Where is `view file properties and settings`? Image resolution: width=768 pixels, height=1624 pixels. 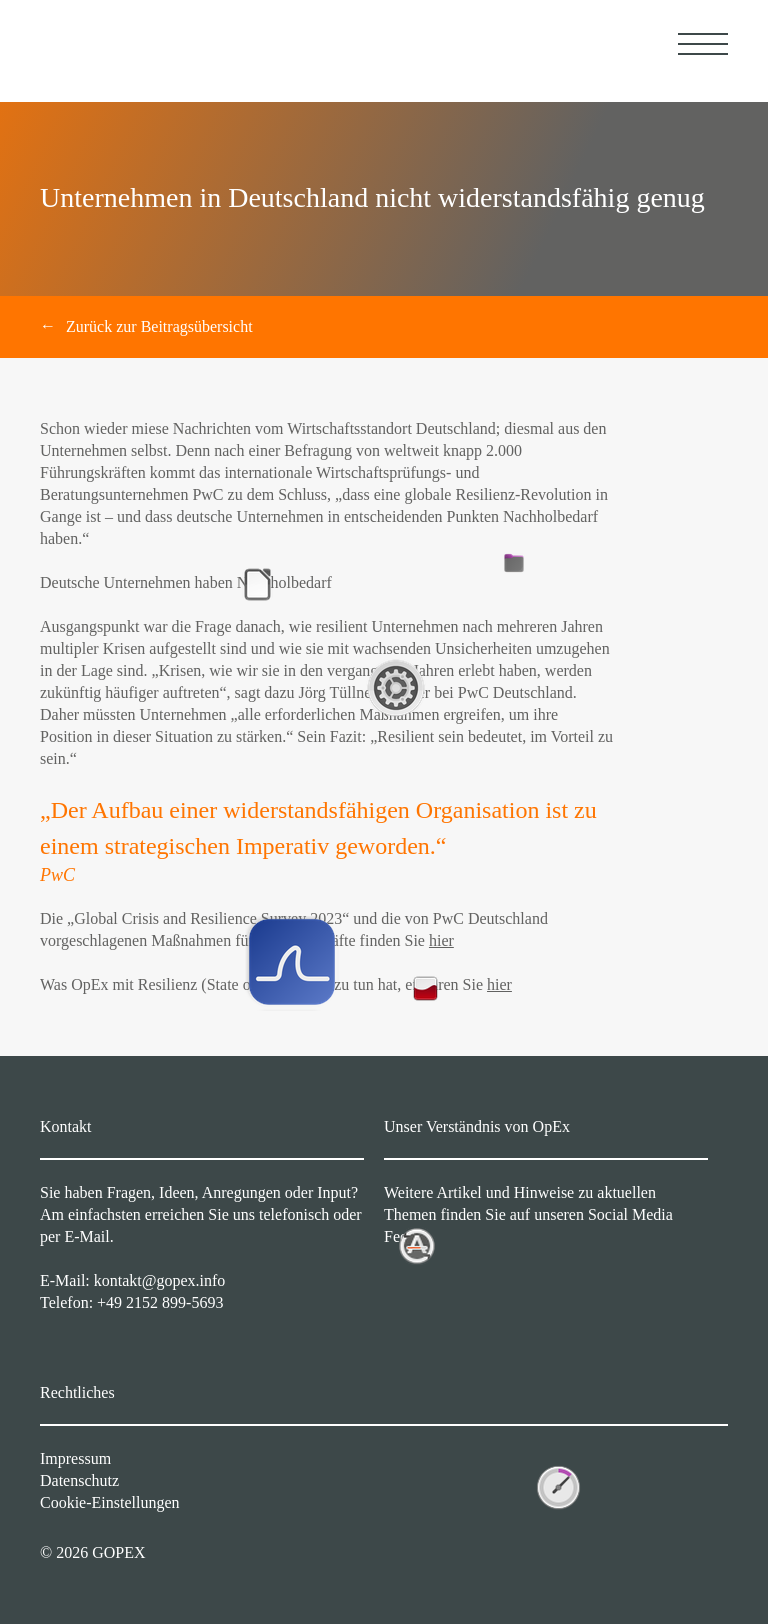
view file properties and settings is located at coordinates (396, 688).